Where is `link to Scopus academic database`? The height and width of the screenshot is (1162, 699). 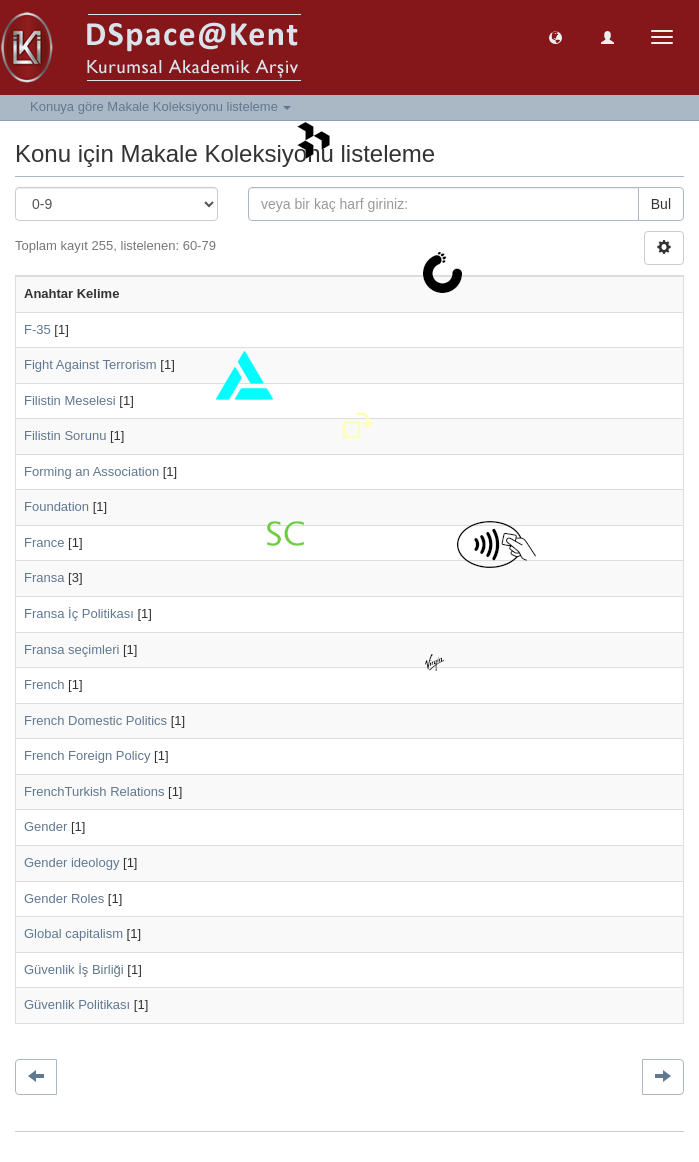
link to Scopus academic database is located at coordinates (285, 533).